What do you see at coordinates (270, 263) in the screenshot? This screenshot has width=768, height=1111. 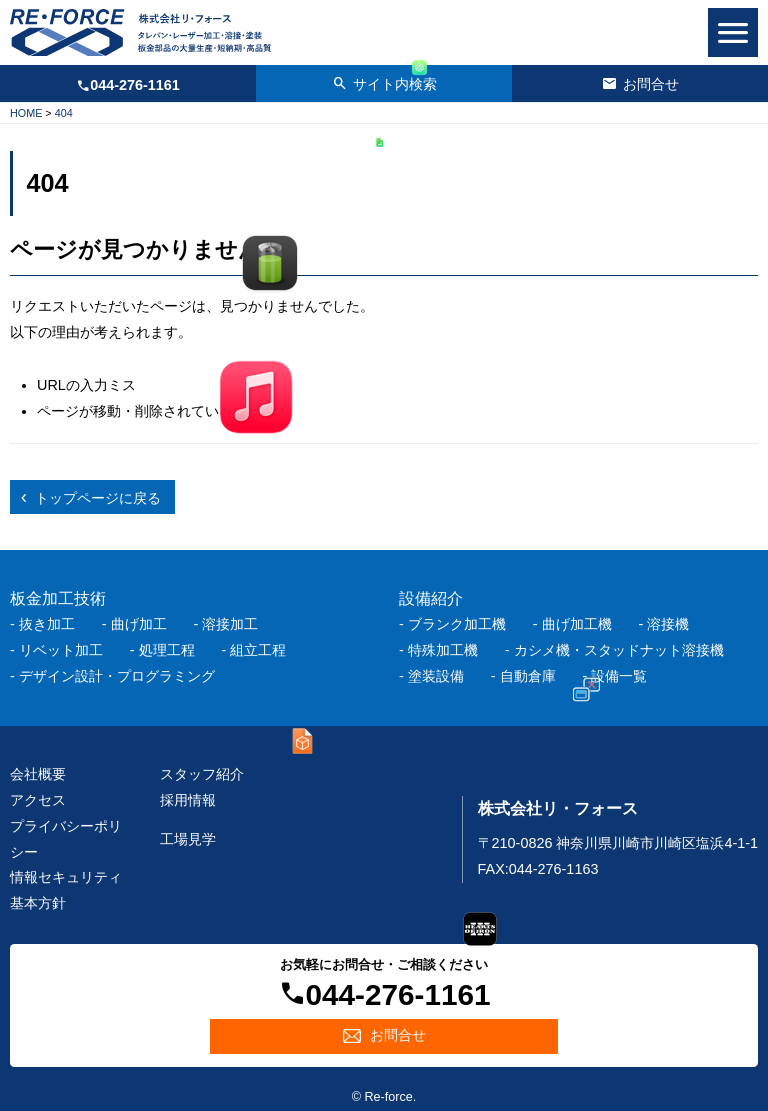 I see `open power management settings` at bounding box center [270, 263].